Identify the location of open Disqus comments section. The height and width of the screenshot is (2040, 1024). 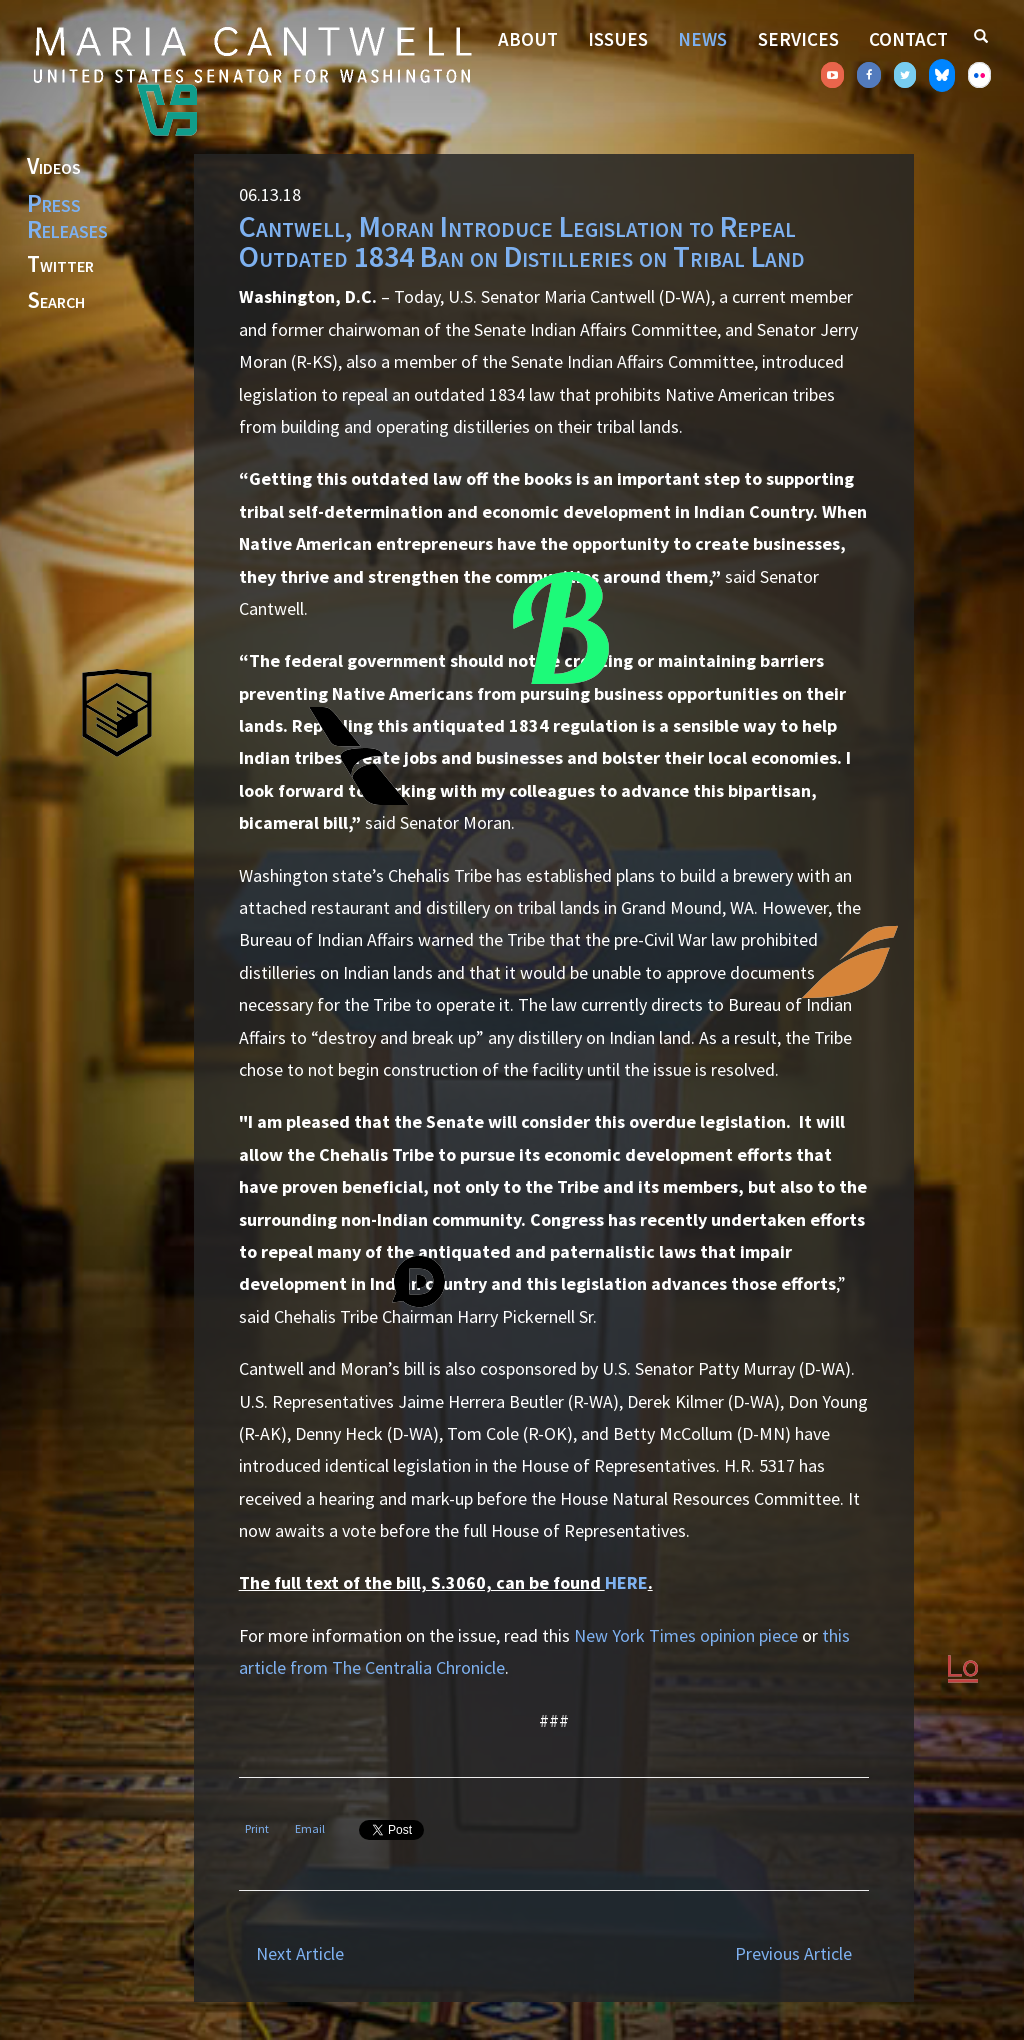
(418, 1281).